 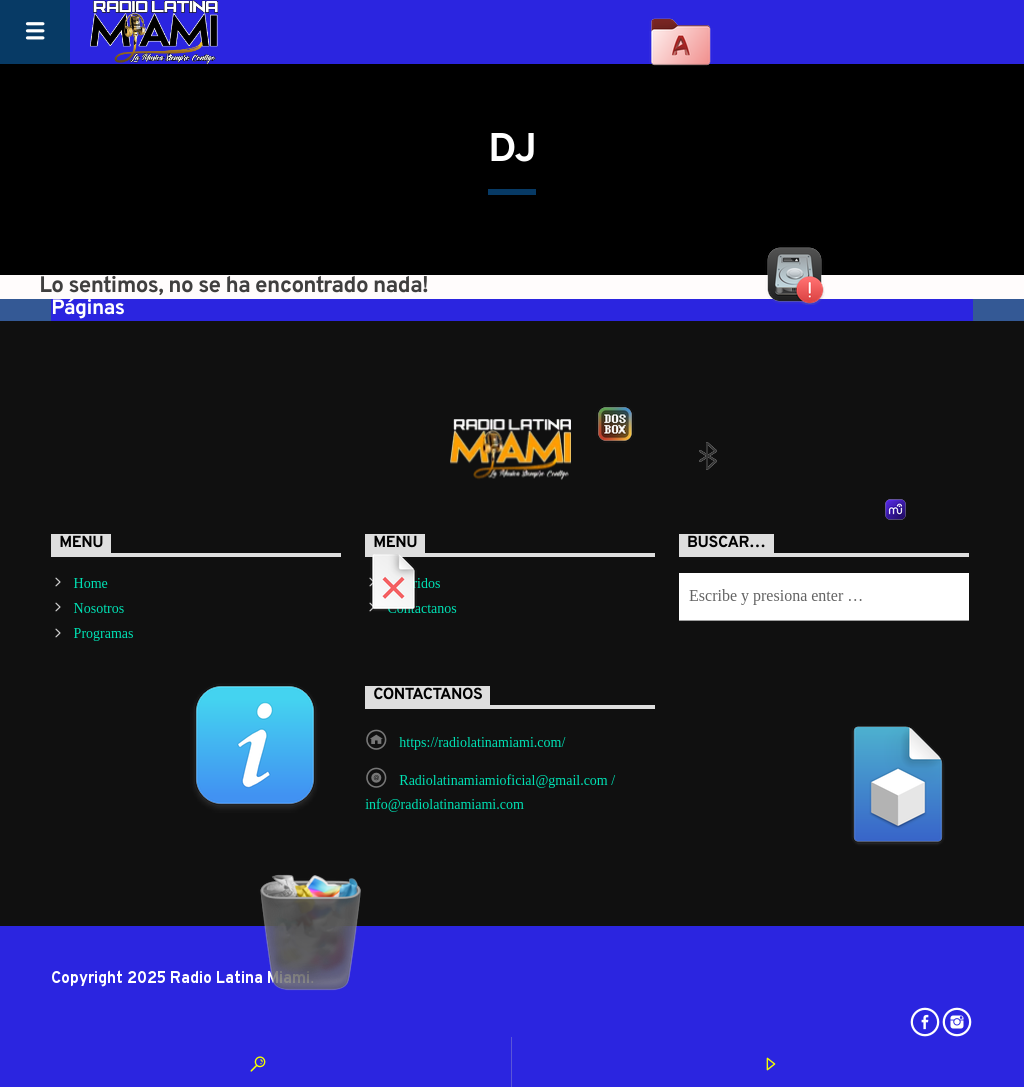 I want to click on a broken or invalid symbolic link file, so click(x=393, y=582).